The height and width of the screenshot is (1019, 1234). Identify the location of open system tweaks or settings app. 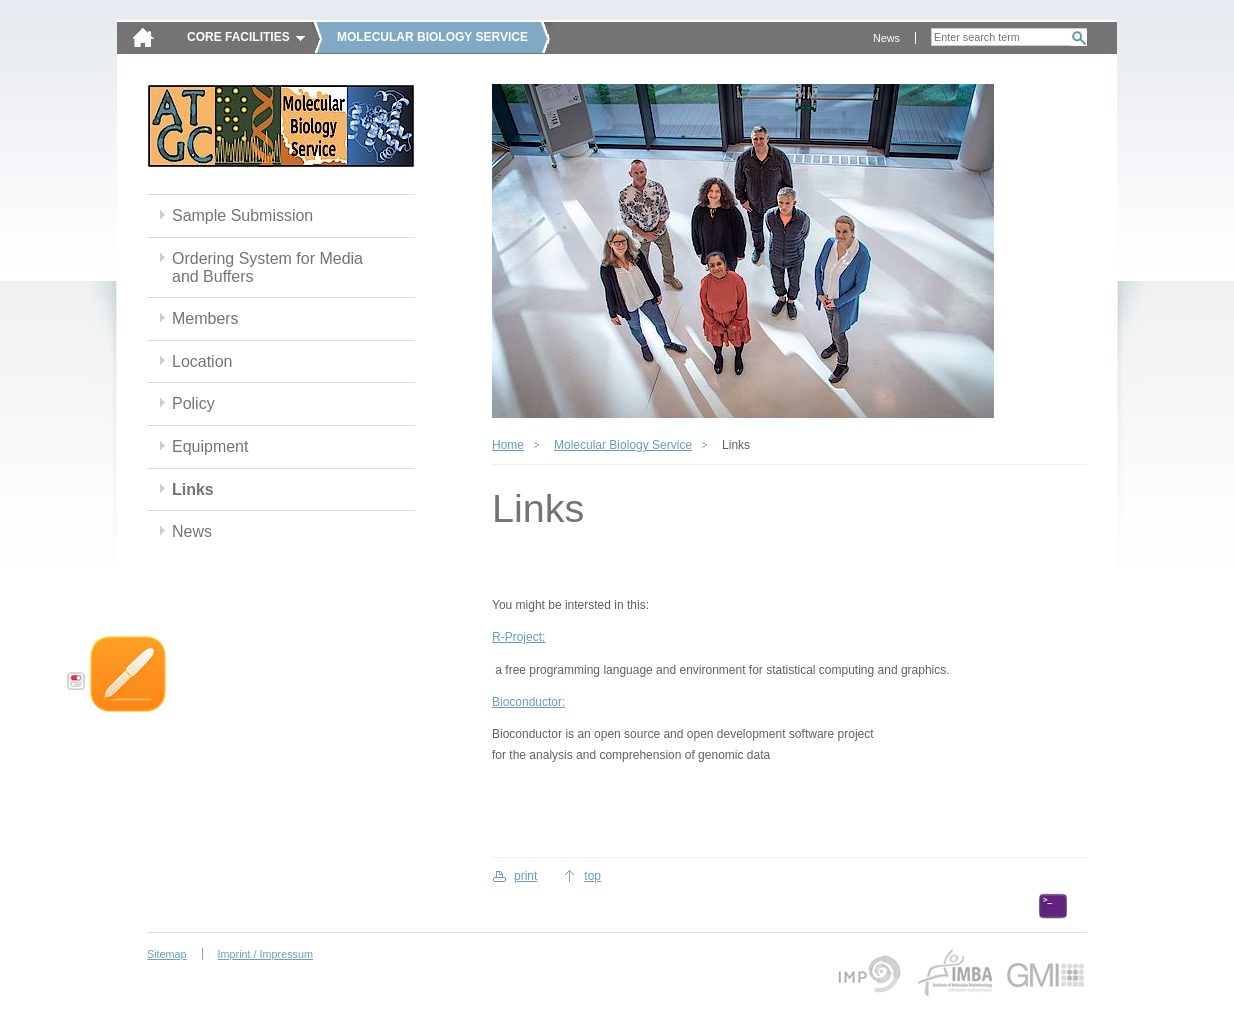
(76, 681).